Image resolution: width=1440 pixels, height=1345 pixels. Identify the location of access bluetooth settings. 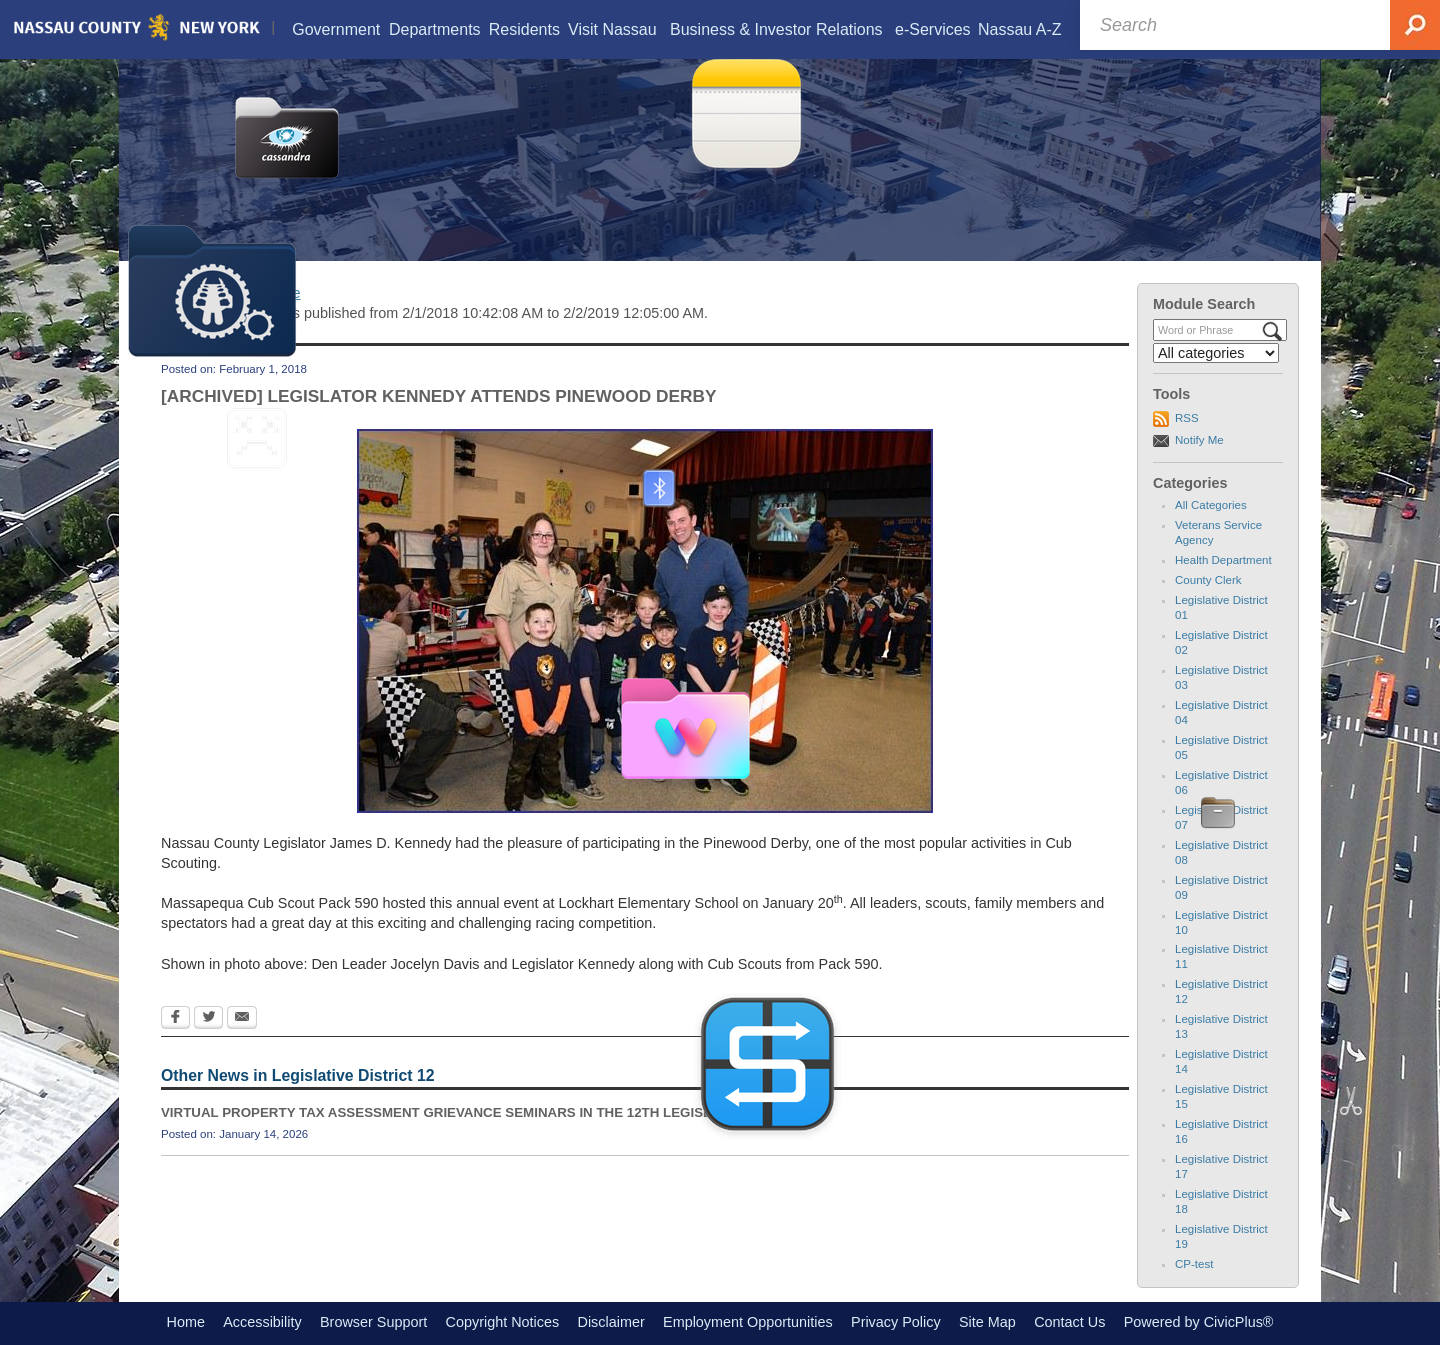
(659, 488).